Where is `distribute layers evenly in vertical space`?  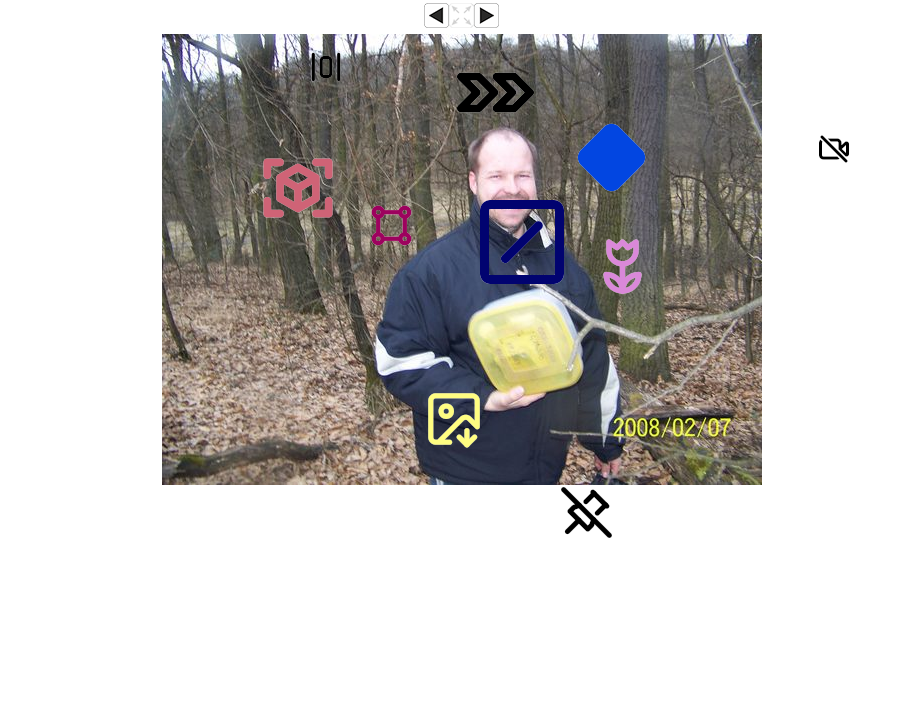 distribute layers evenly in vertical space is located at coordinates (326, 67).